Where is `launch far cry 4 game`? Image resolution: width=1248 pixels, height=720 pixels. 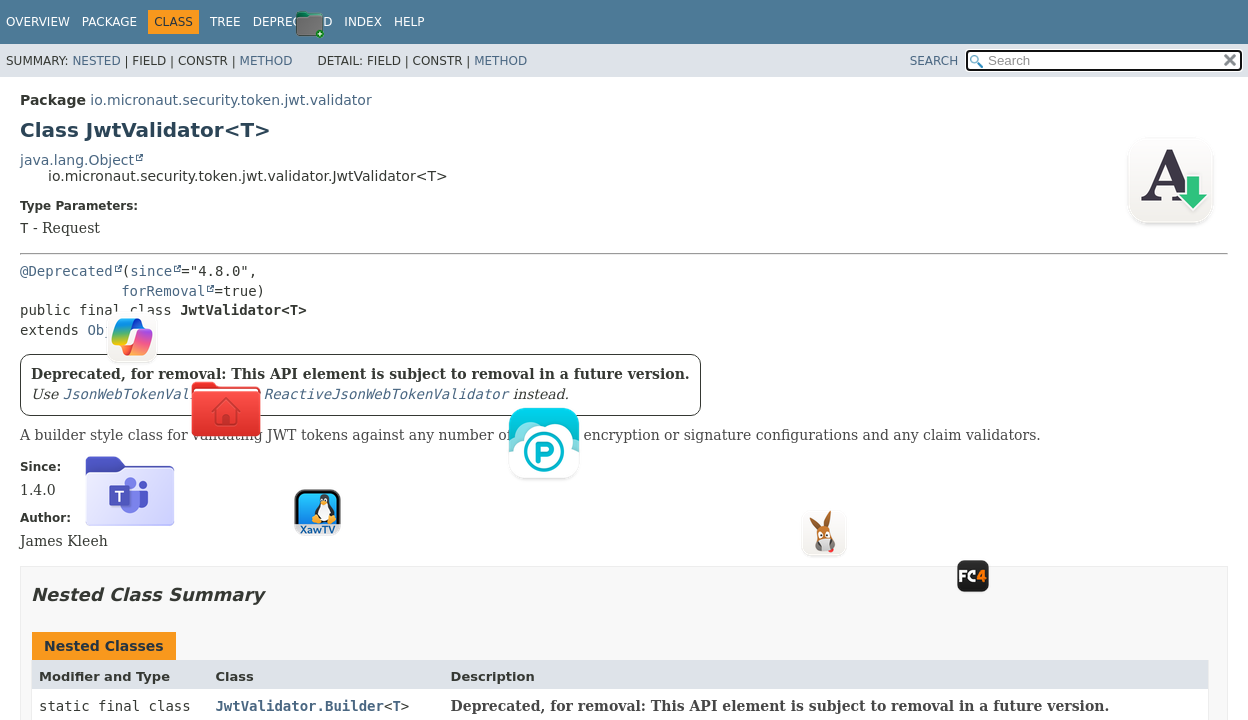 launch far cry 4 game is located at coordinates (973, 576).